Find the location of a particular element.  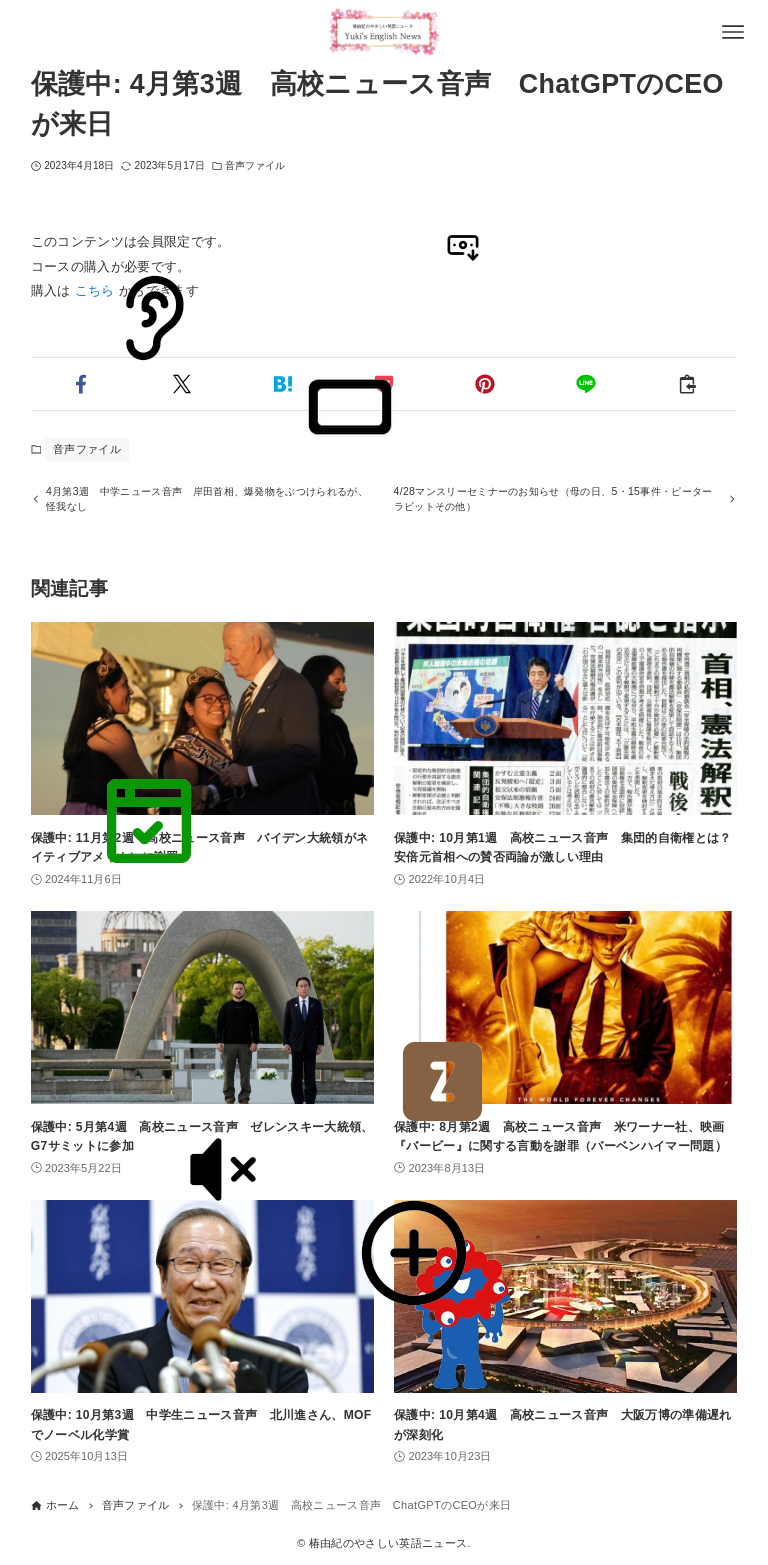

mute audio or sound output is located at coordinates (221, 1169).